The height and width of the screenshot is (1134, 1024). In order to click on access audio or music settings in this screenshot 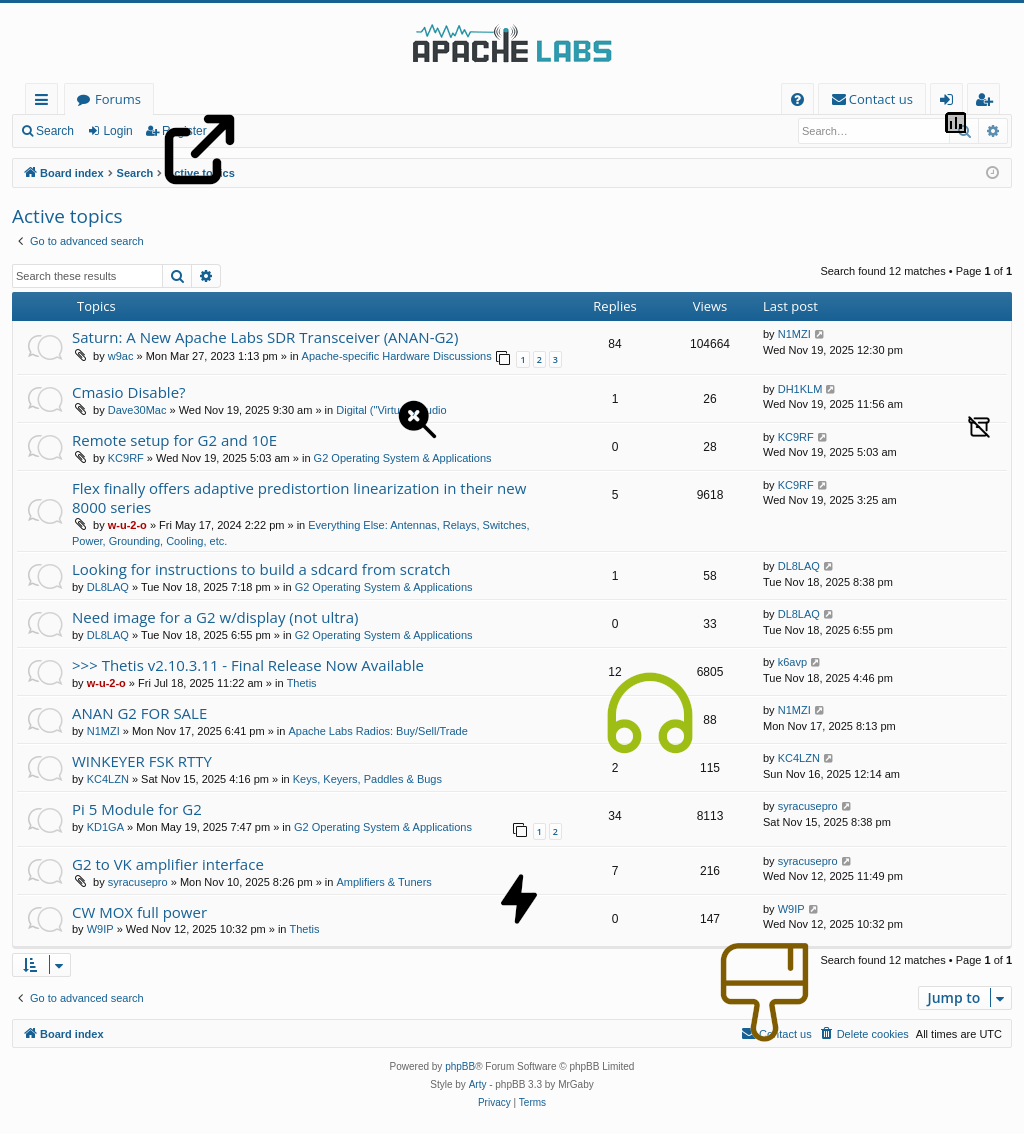, I will do `click(650, 715)`.